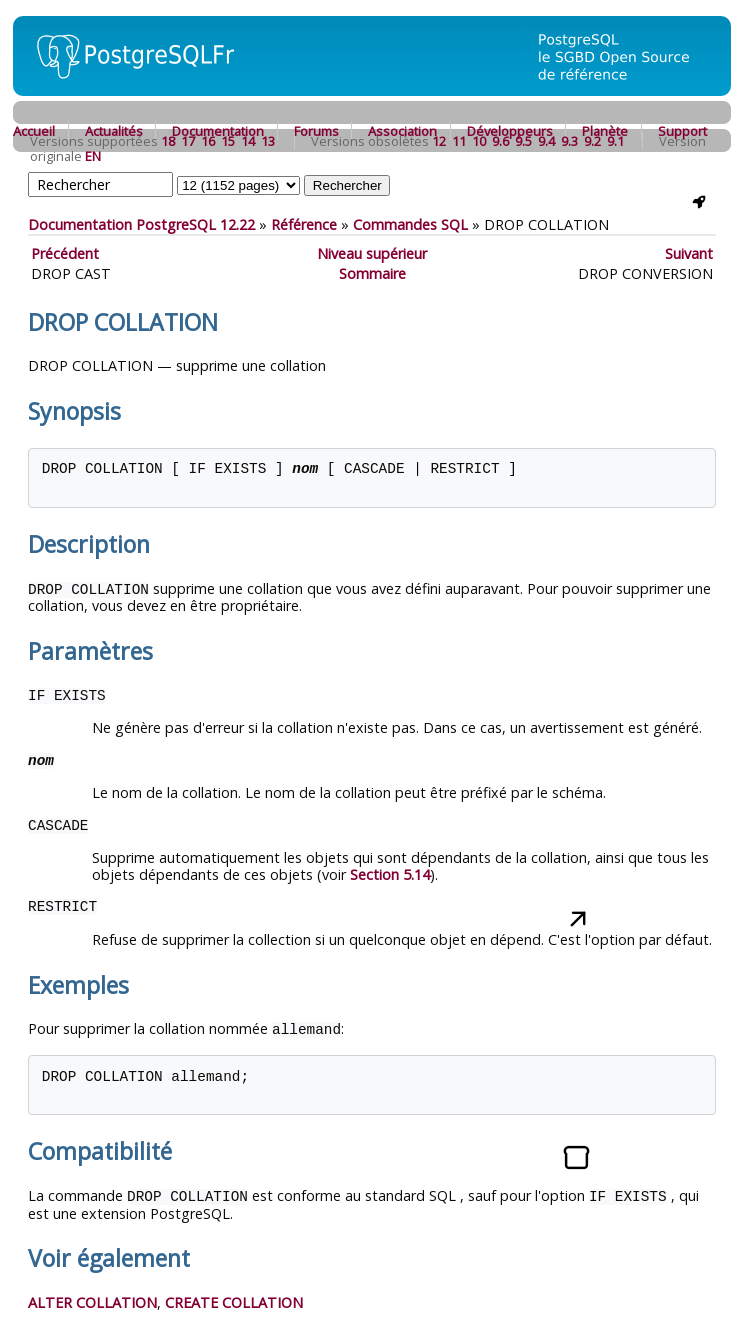 The image size is (744, 1328). Describe the element at coordinates (578, 919) in the screenshot. I see `open link in new tab or window` at that location.